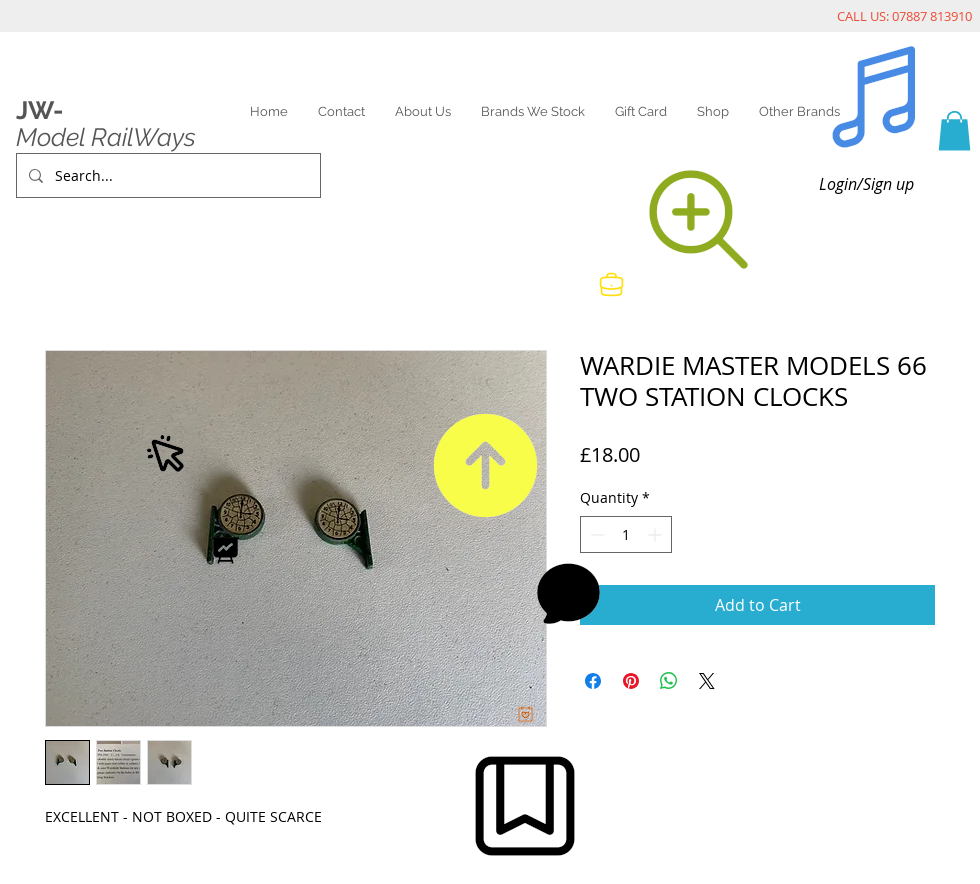 Image resolution: width=980 pixels, height=884 pixels. What do you see at coordinates (698, 219) in the screenshot?
I see `zoom in on content` at bounding box center [698, 219].